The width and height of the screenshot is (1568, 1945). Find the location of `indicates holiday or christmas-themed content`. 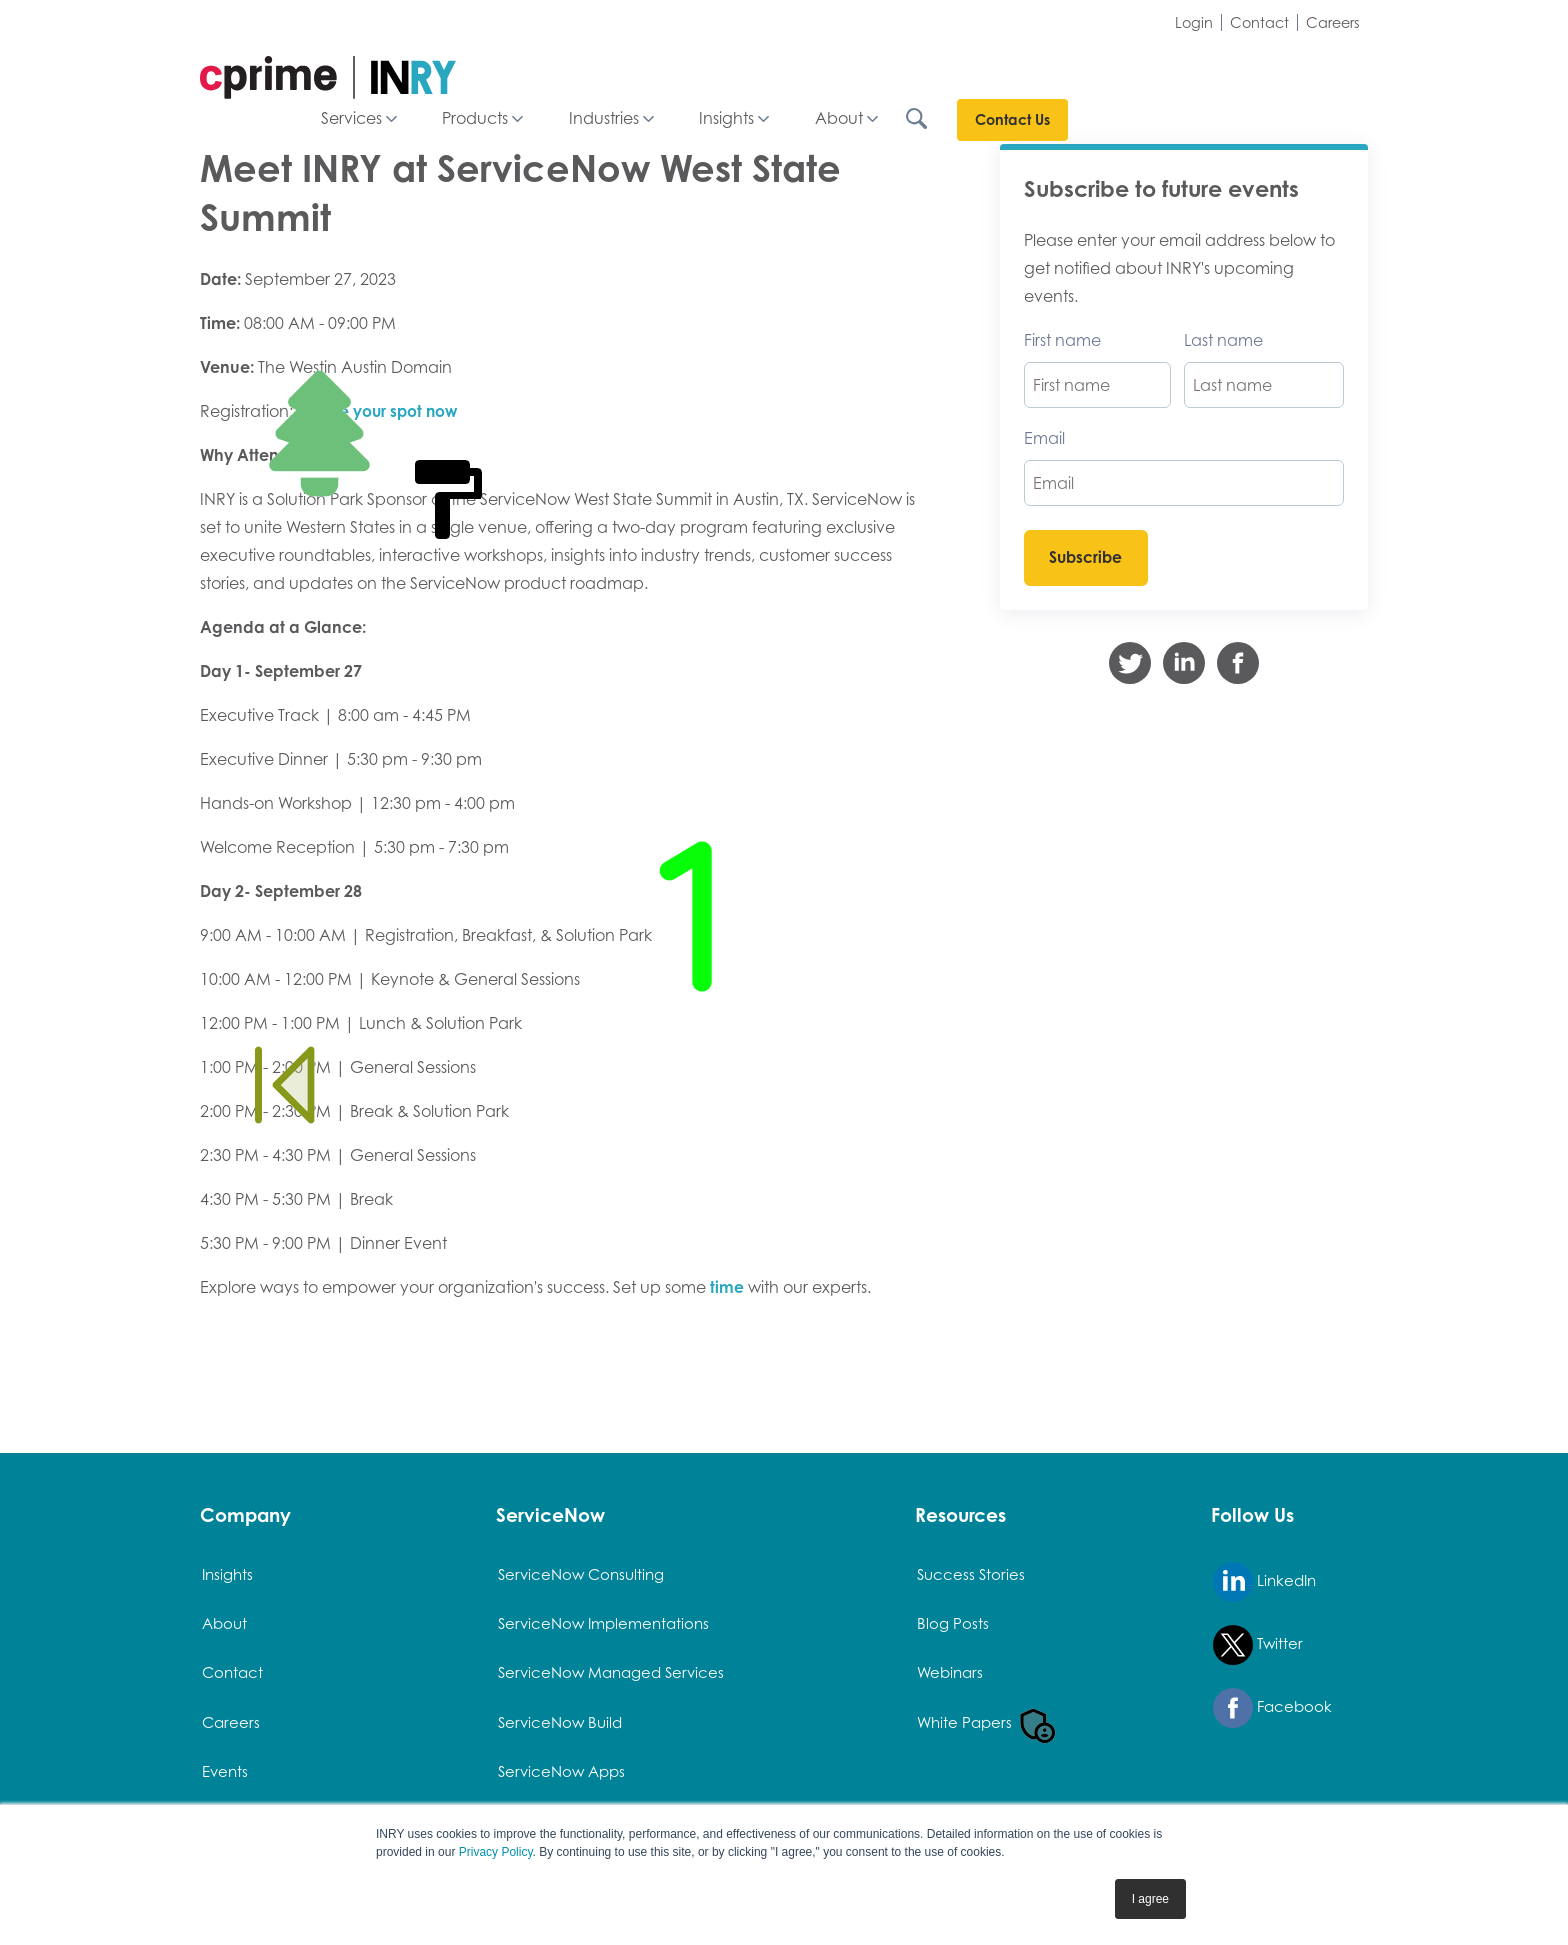

indicates holiday or christmas-themed content is located at coordinates (319, 433).